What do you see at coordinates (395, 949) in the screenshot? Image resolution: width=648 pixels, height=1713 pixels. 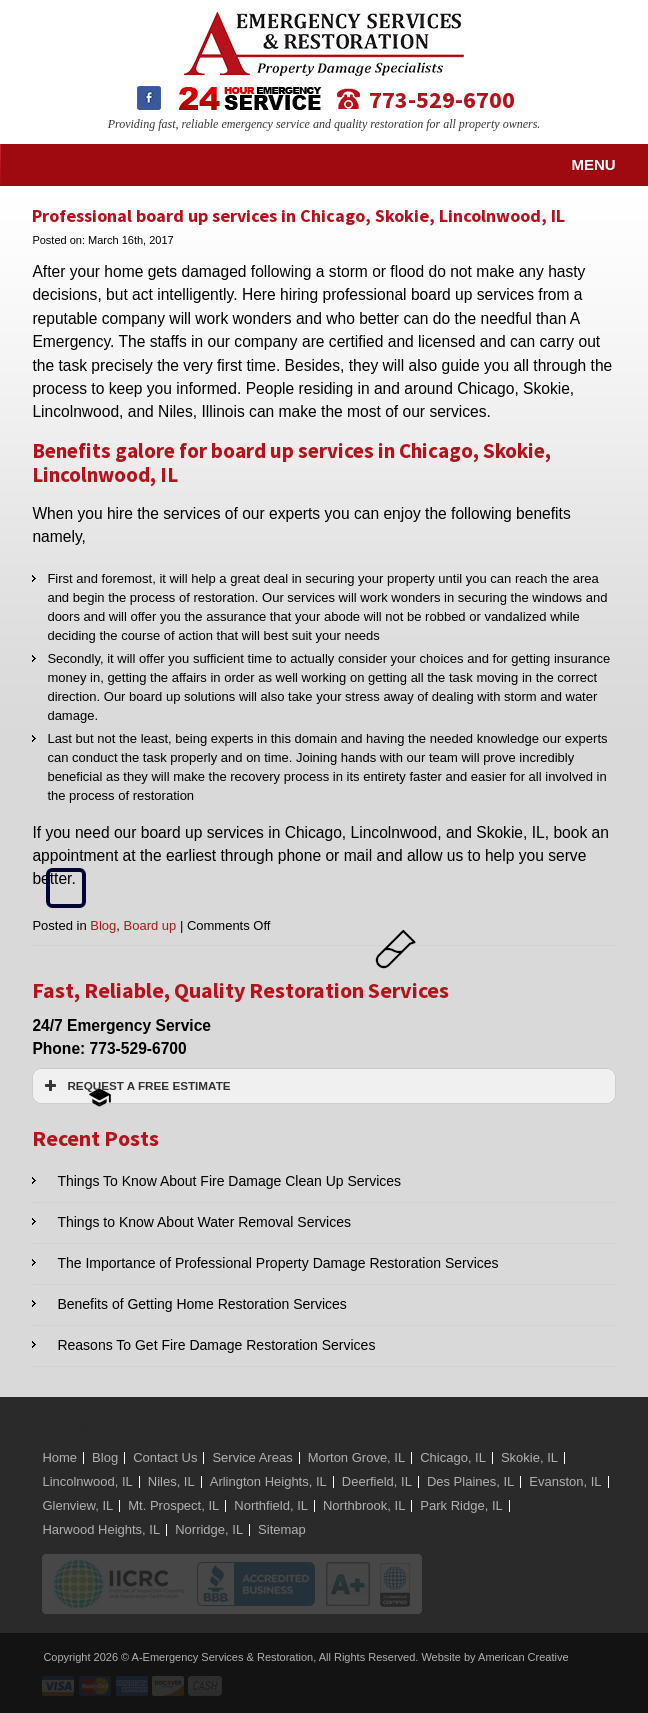 I see `access experimental or beta features` at bounding box center [395, 949].